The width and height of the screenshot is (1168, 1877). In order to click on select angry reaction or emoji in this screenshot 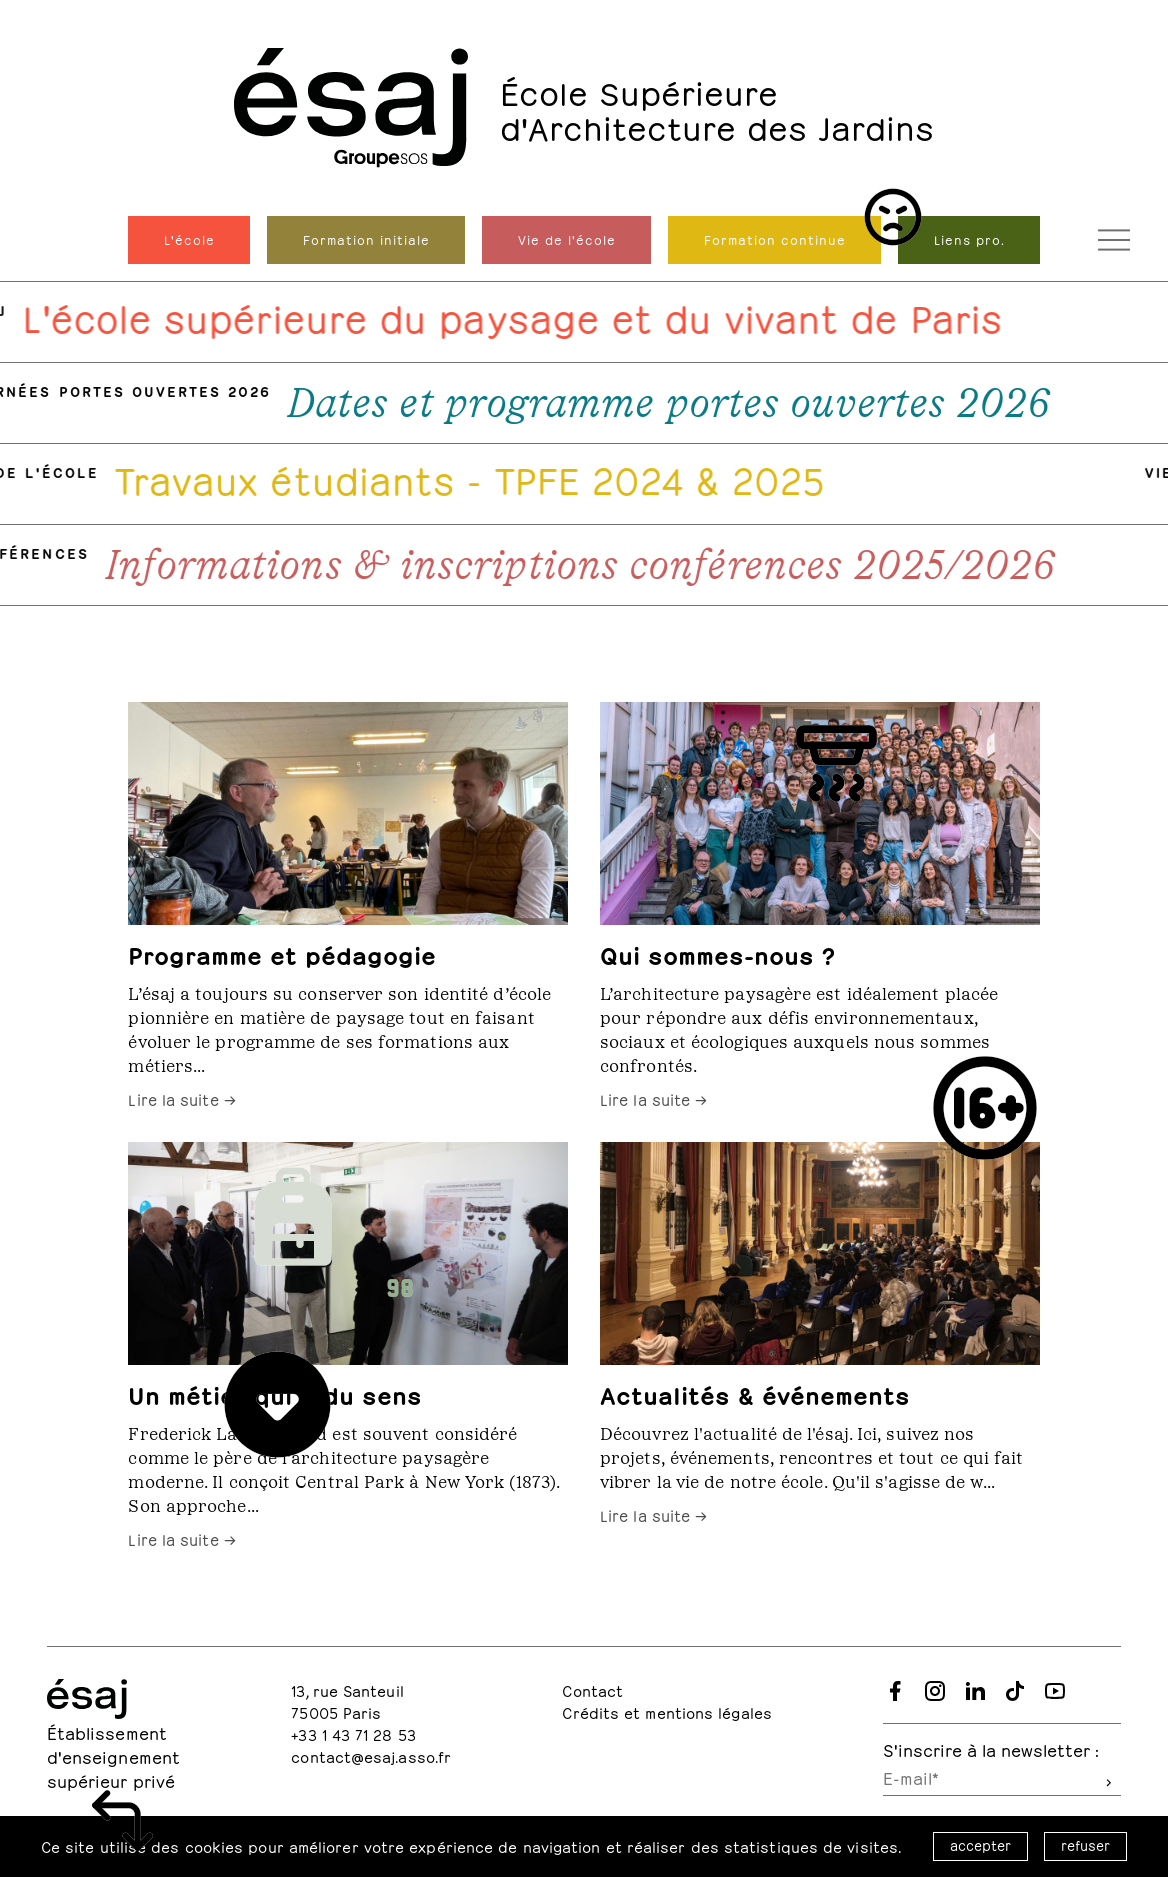, I will do `click(893, 217)`.